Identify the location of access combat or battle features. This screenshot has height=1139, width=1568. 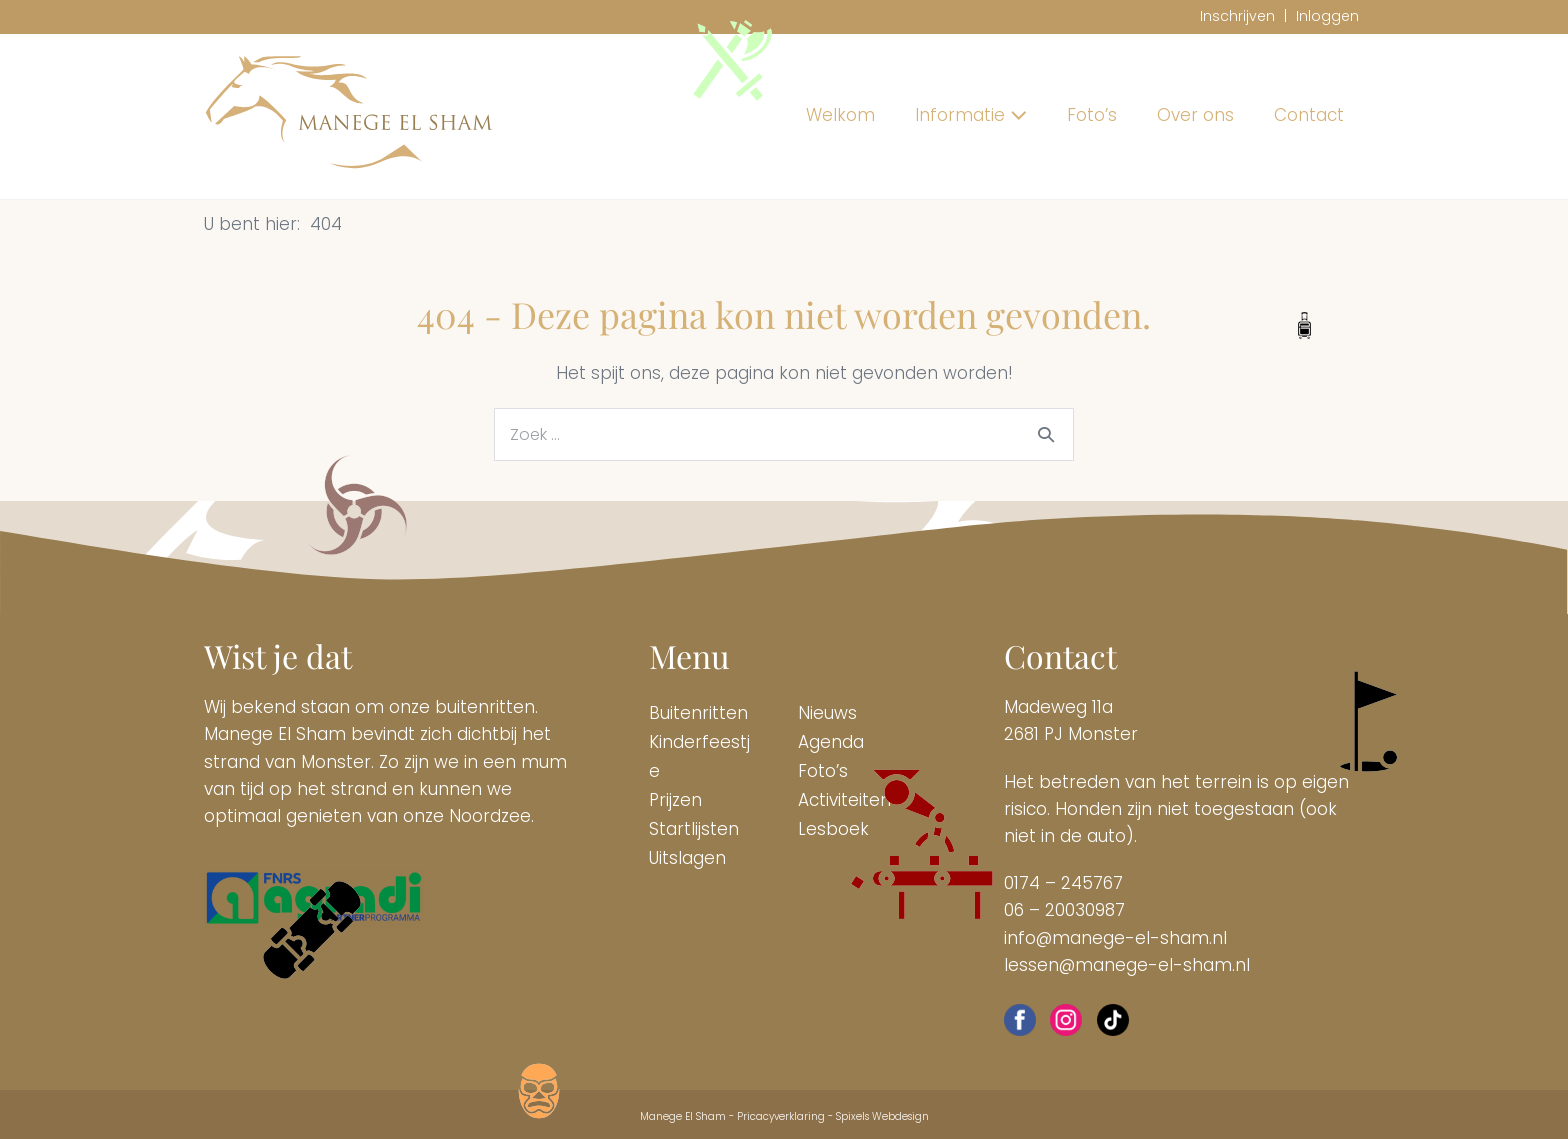
(732, 60).